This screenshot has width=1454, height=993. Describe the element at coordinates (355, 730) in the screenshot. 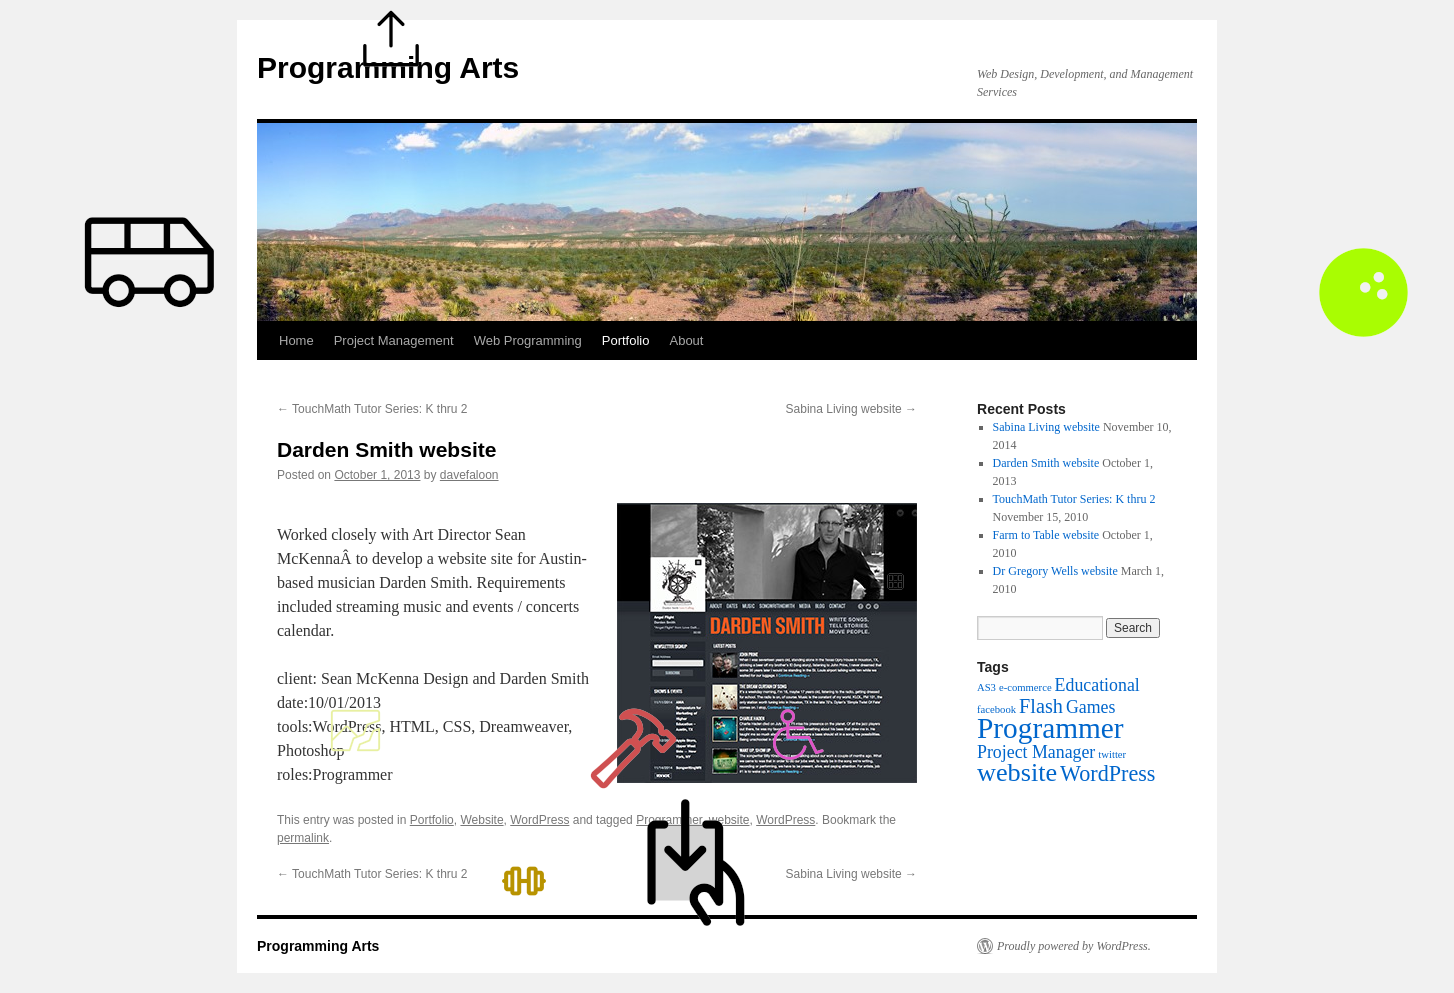

I see `indicates a broken or corrupted image file` at that location.